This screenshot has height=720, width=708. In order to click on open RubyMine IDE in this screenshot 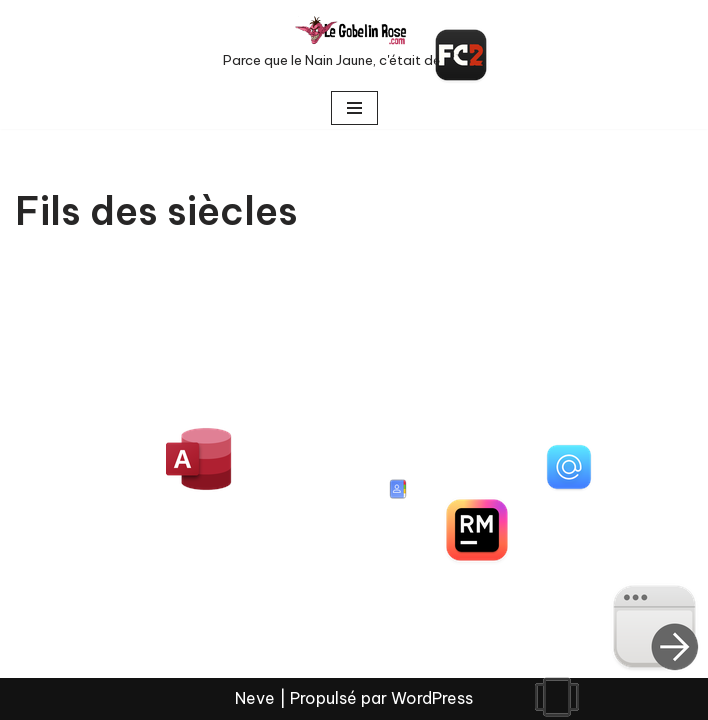, I will do `click(477, 530)`.